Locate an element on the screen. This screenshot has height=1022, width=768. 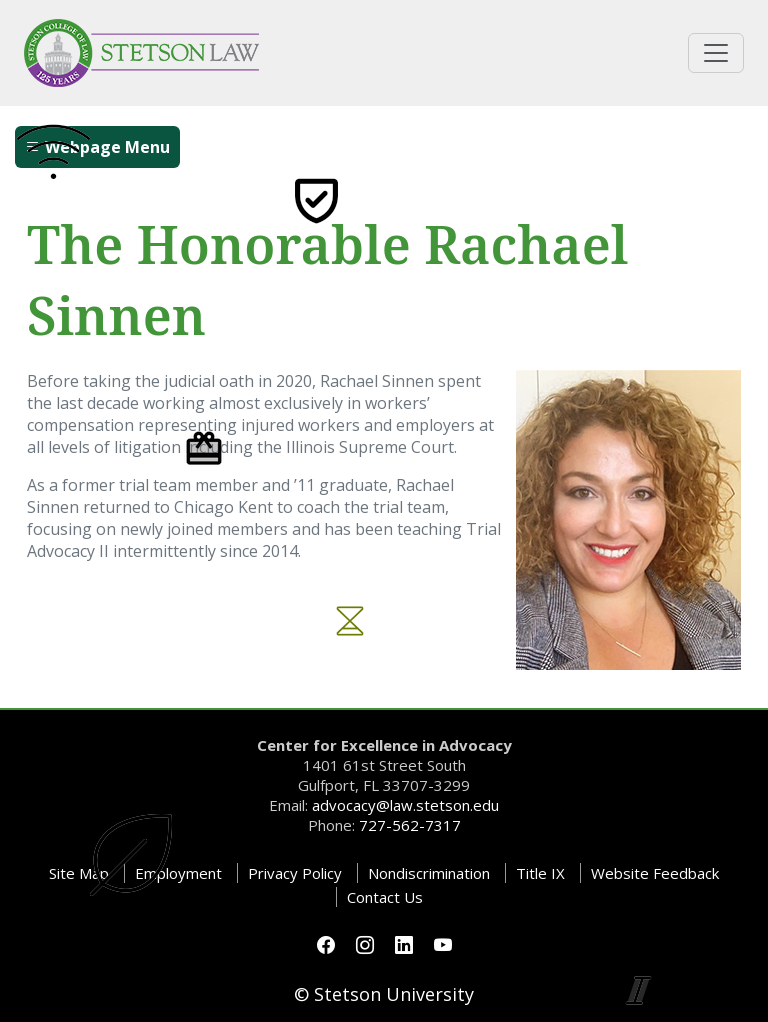
indicates strong wifi signal strength is located at coordinates (53, 150).